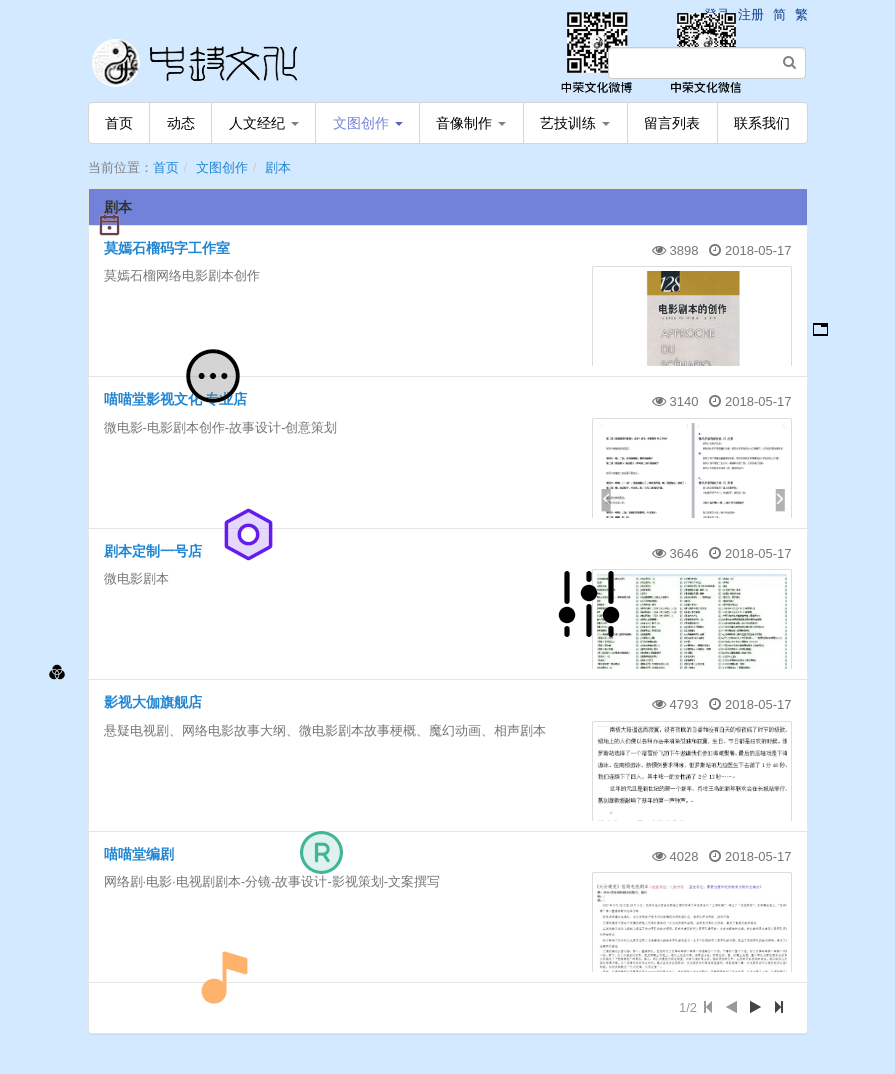 The image size is (895, 1074). I want to click on adjust settings or preferences, so click(589, 604).